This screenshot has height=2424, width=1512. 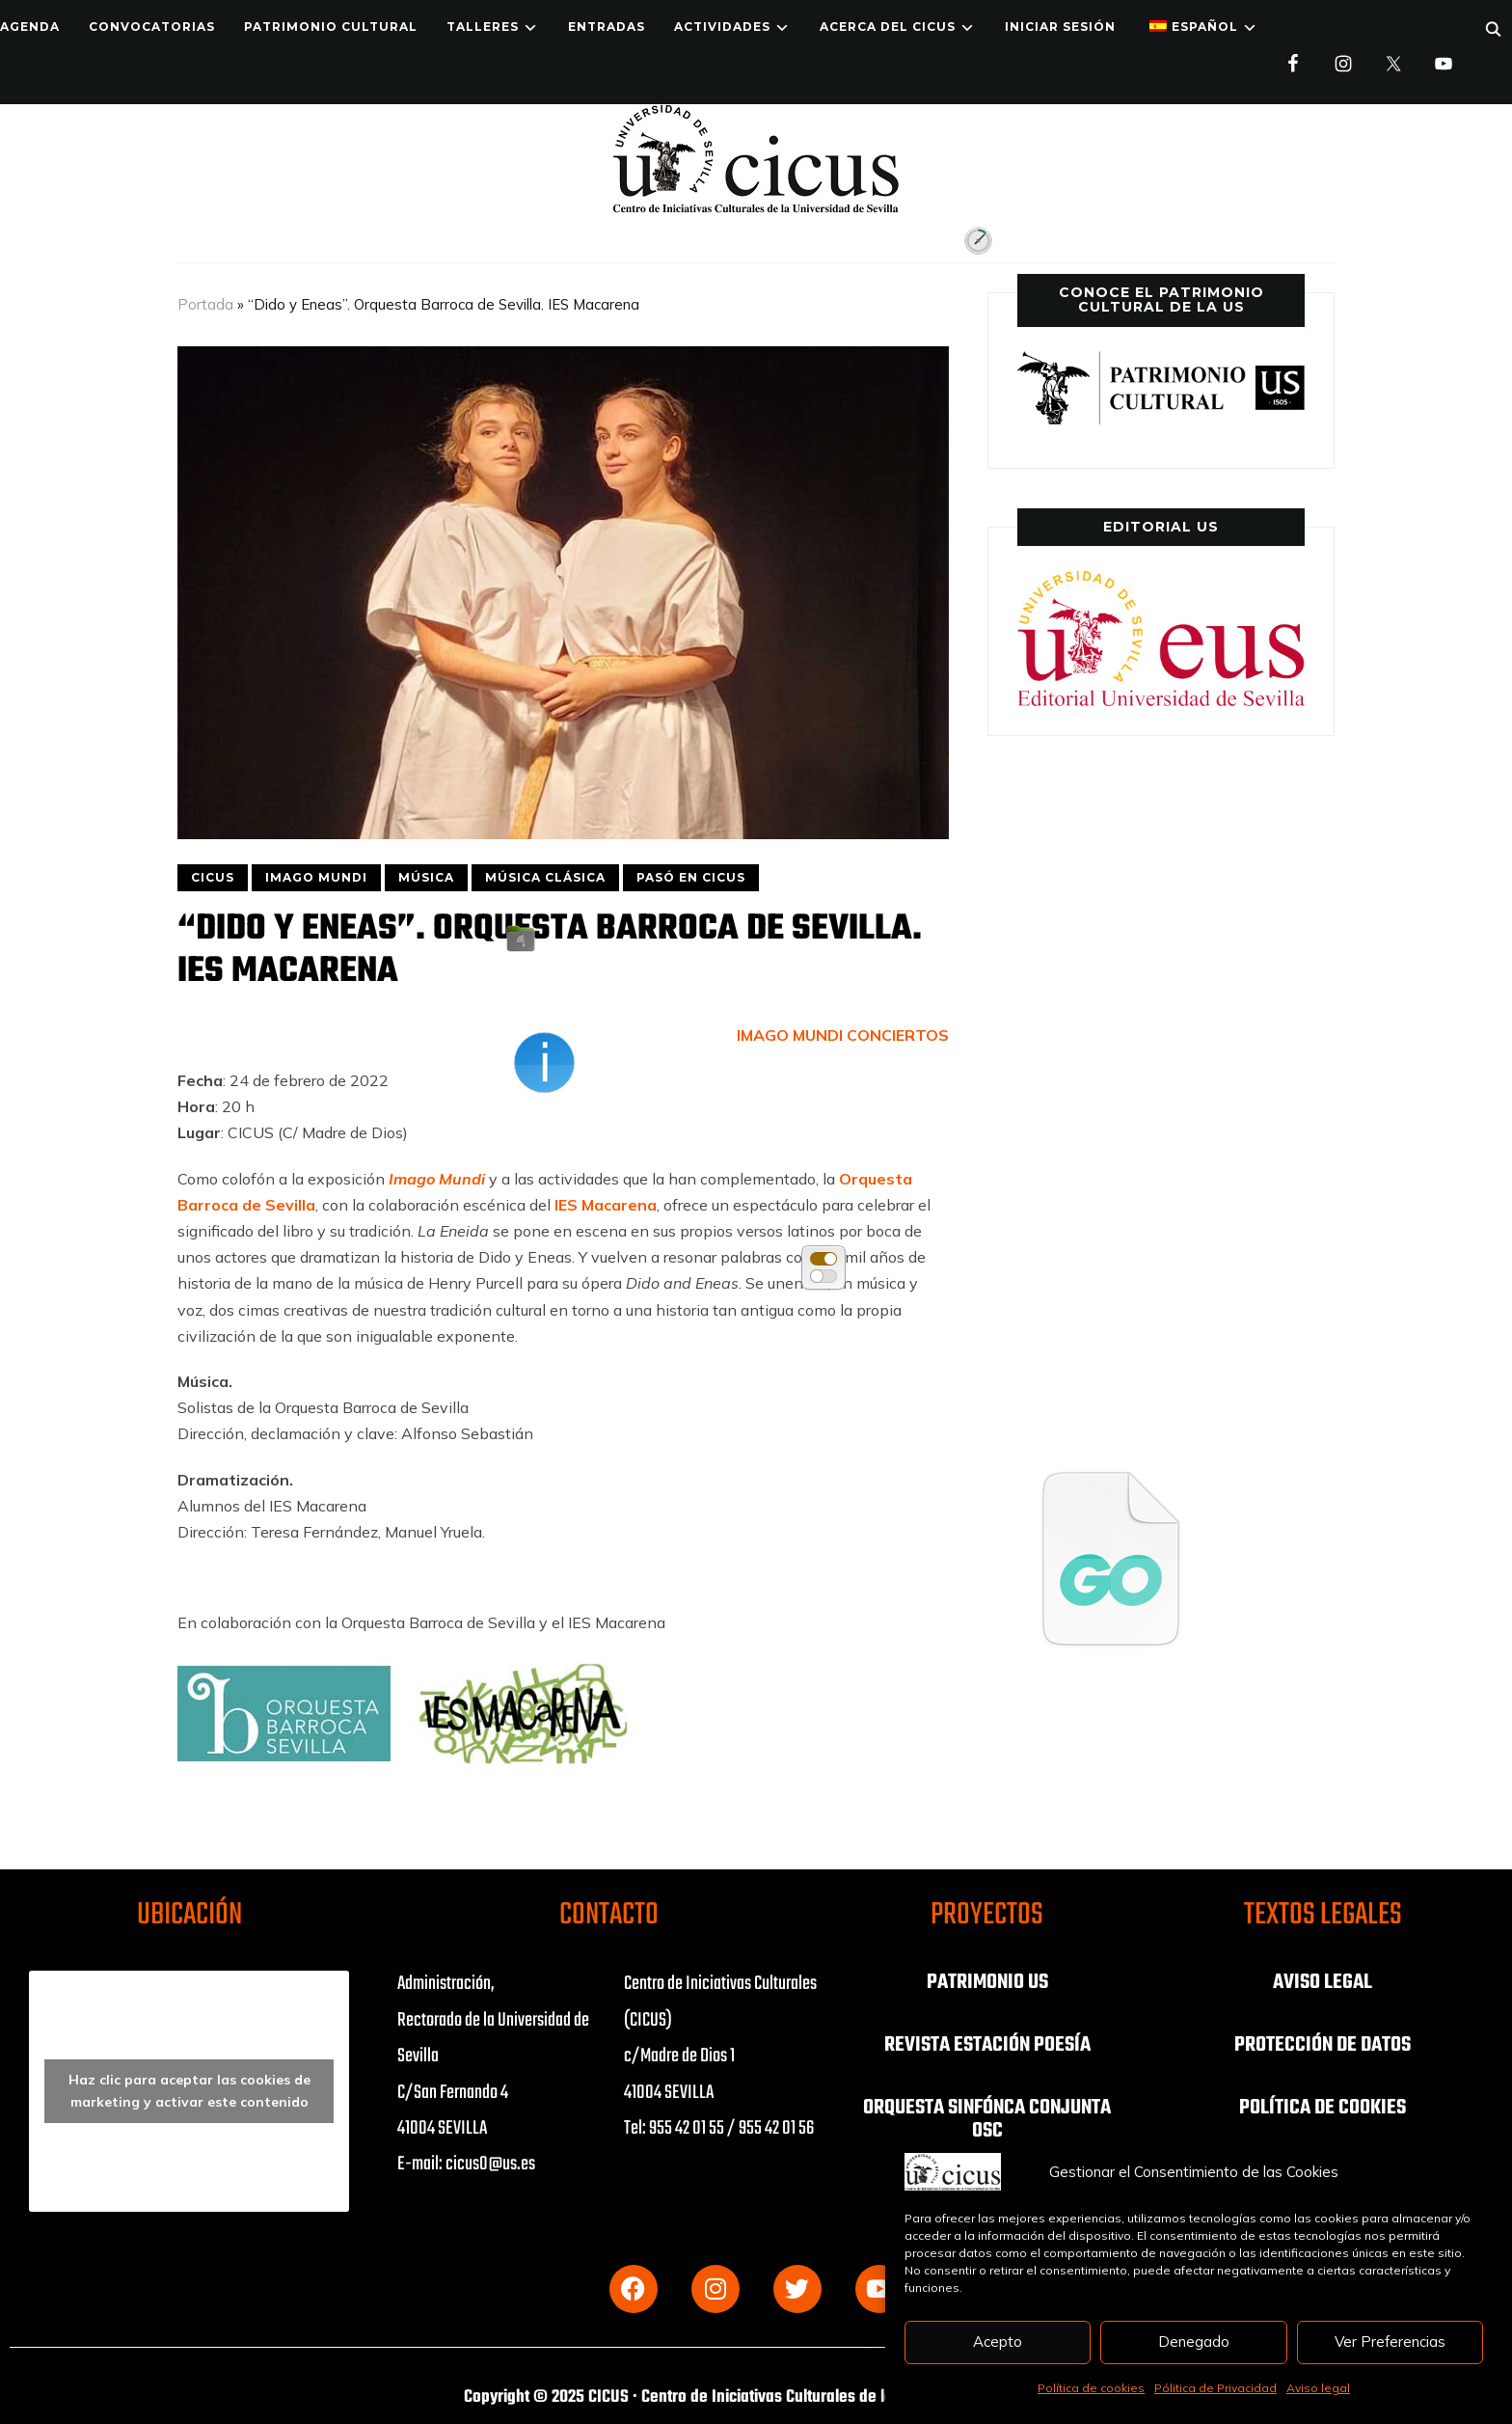 What do you see at coordinates (521, 939) in the screenshot?
I see `open insync cloud sync folder` at bounding box center [521, 939].